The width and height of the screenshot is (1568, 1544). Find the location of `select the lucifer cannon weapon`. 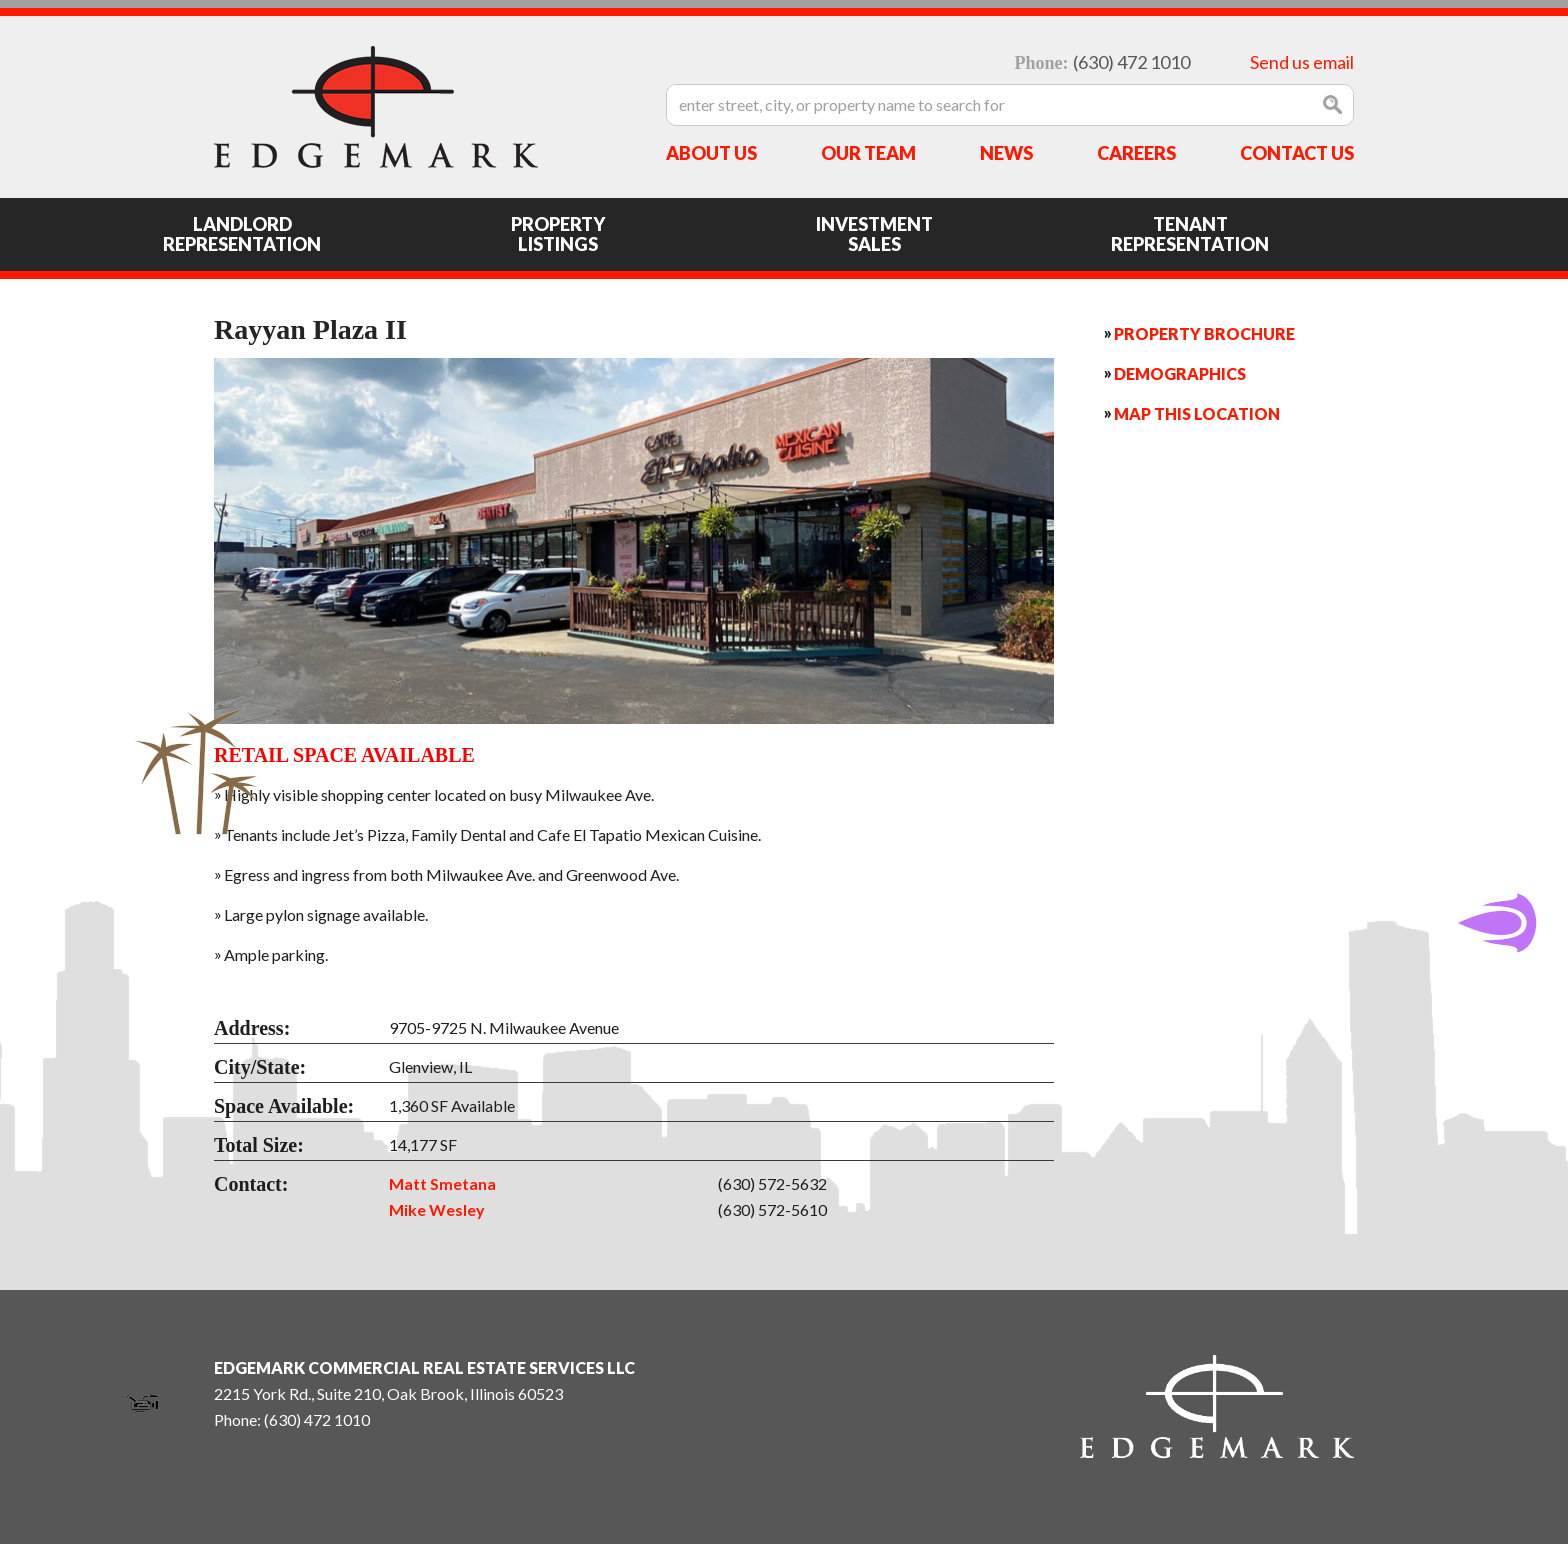

select the lucifer cannon weapon is located at coordinates (1497, 923).